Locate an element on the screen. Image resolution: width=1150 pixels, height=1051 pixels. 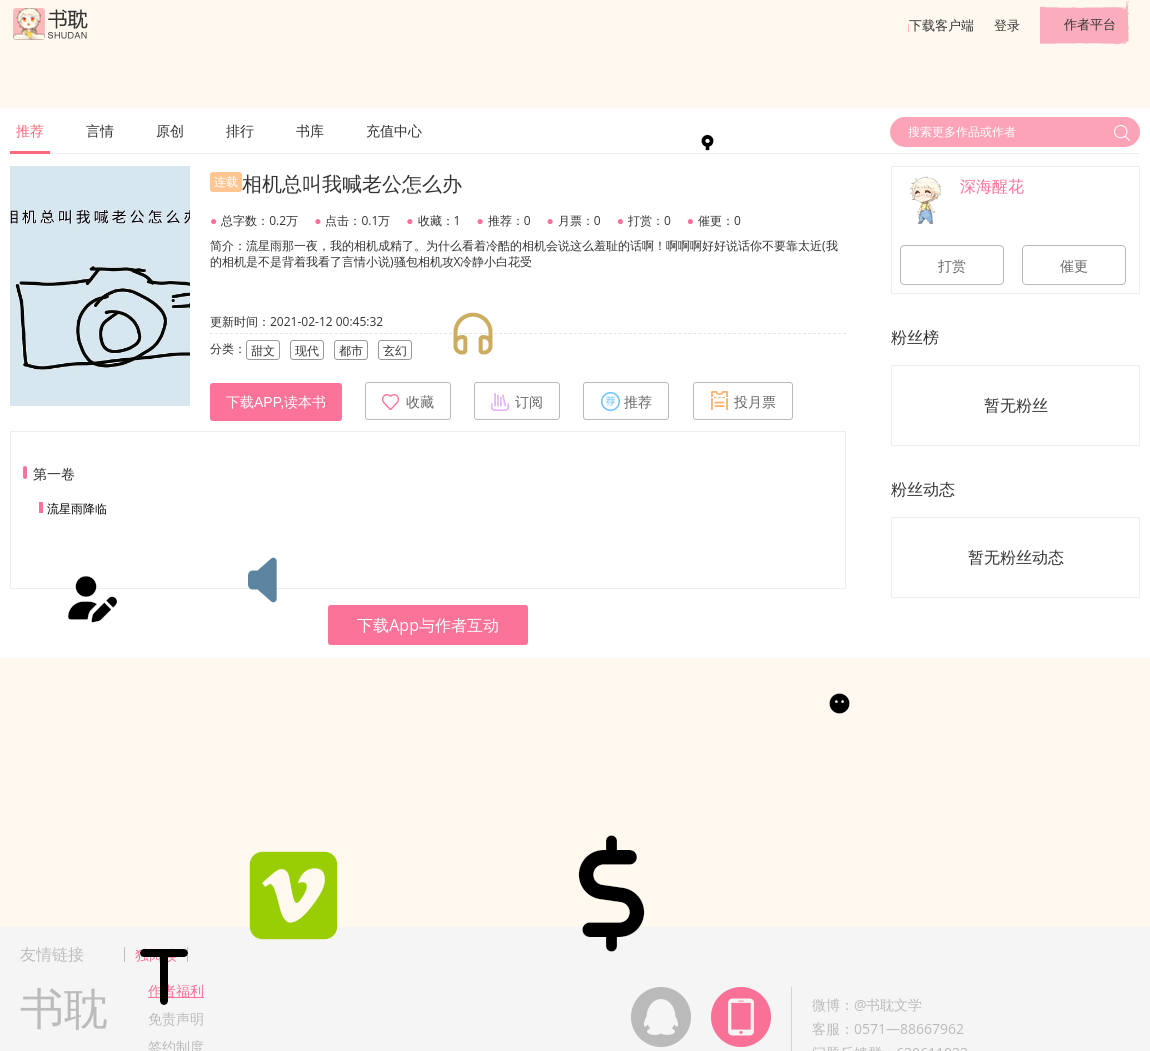
view pricing or payment options is located at coordinates (611, 893).